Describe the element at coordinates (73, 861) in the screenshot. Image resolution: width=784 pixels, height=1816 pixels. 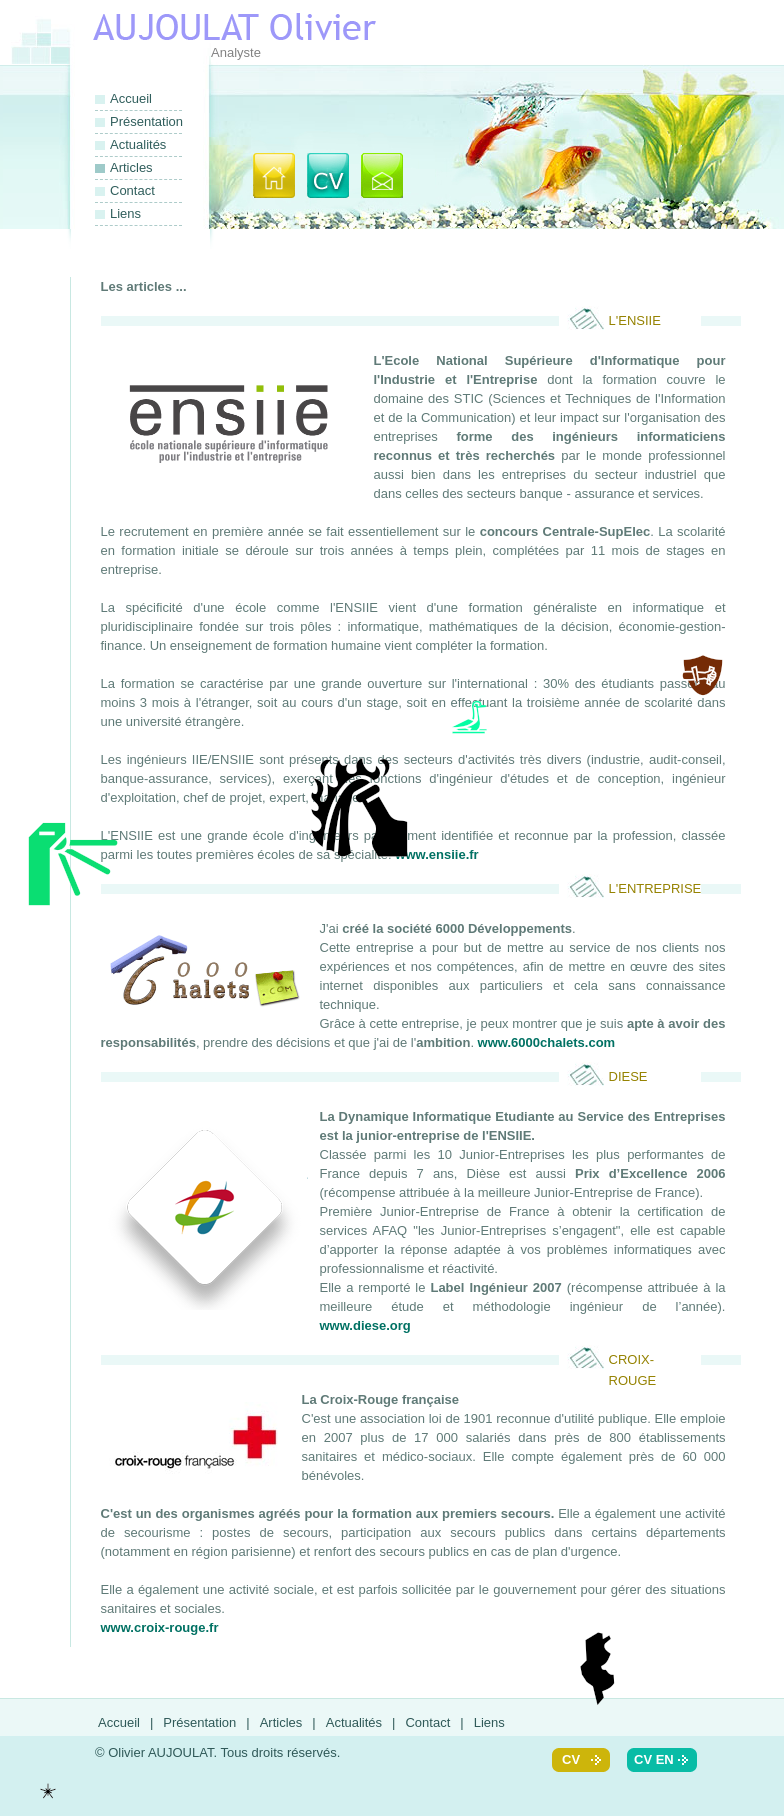
I see `access control or gated entry point` at that location.